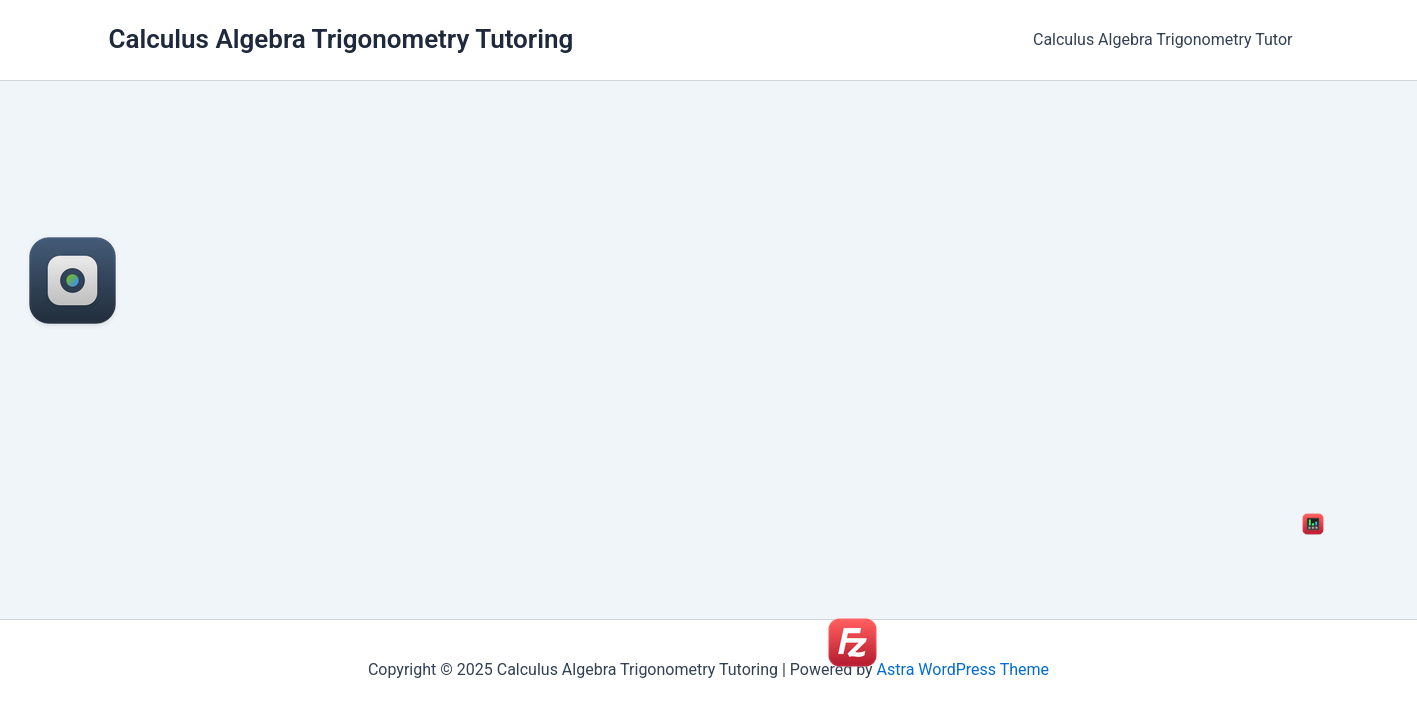 The width and height of the screenshot is (1417, 720). I want to click on open carla audio plugin host, so click(1313, 524).